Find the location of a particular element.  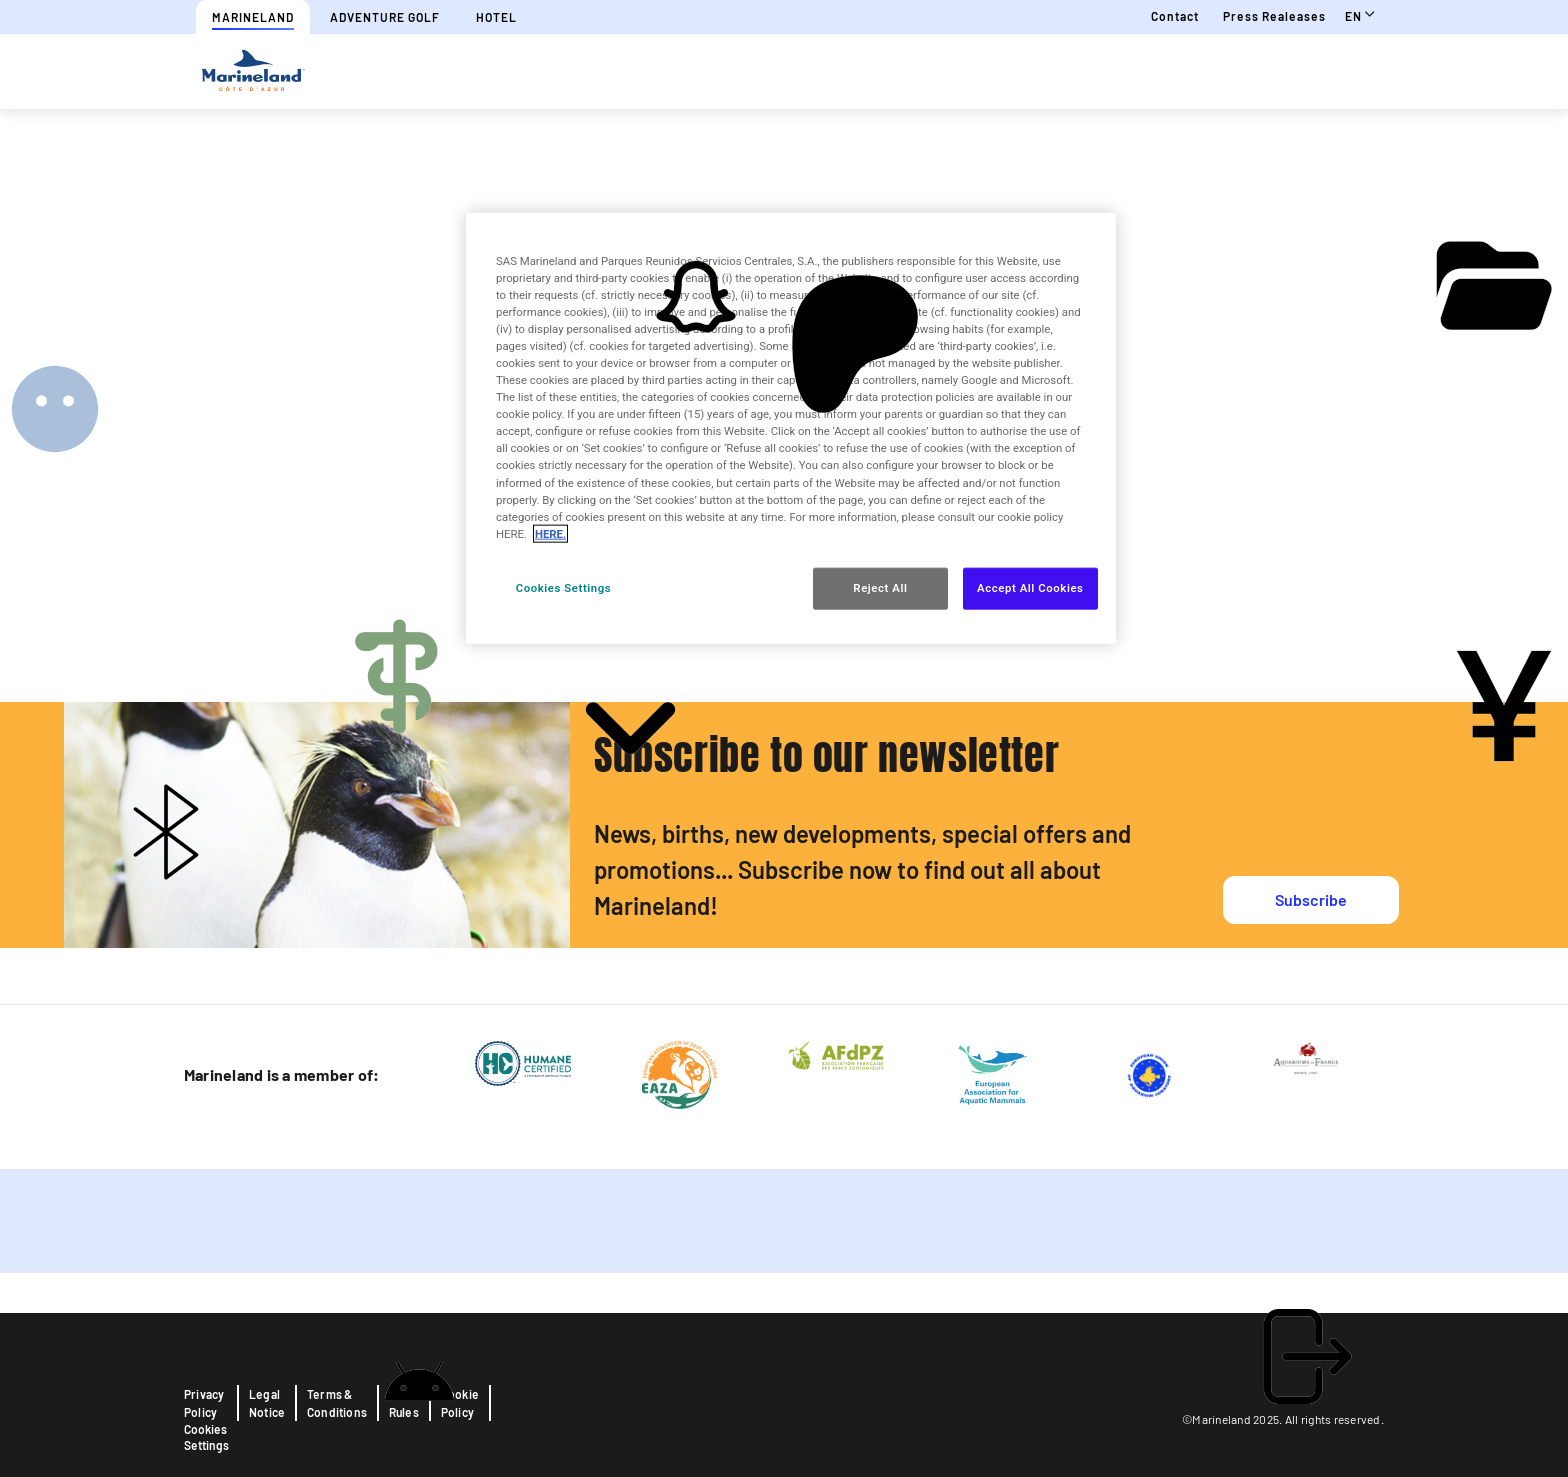

log out of your account is located at coordinates (1300, 1356).